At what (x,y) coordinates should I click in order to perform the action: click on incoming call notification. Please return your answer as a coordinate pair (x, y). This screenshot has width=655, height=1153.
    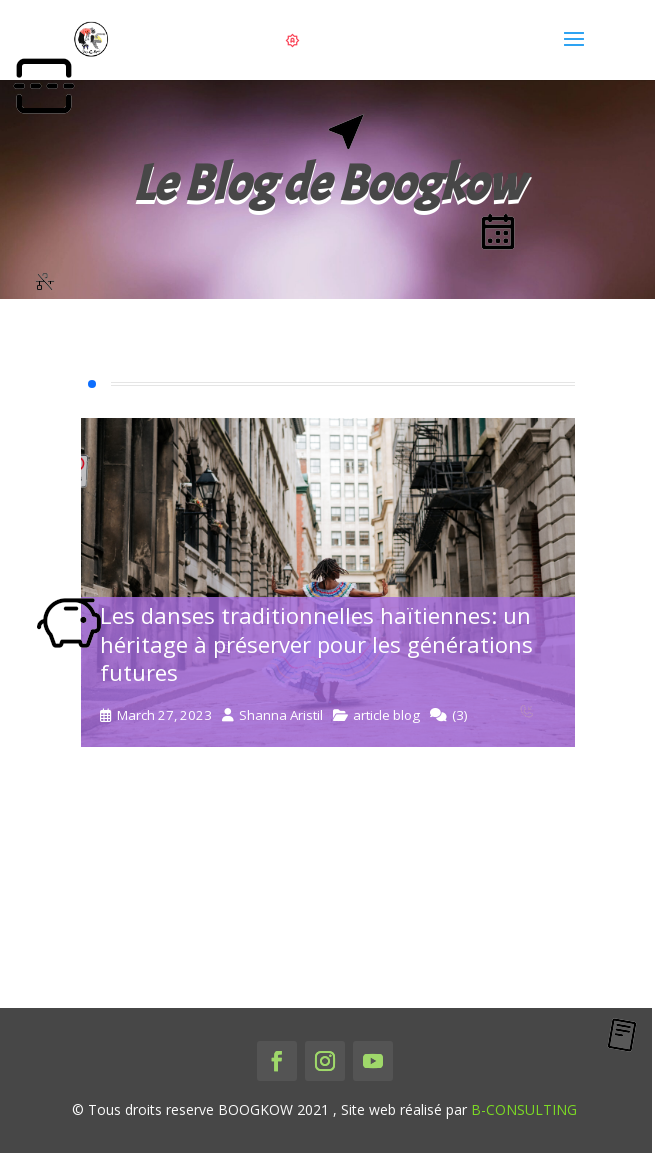
    Looking at the image, I should click on (527, 711).